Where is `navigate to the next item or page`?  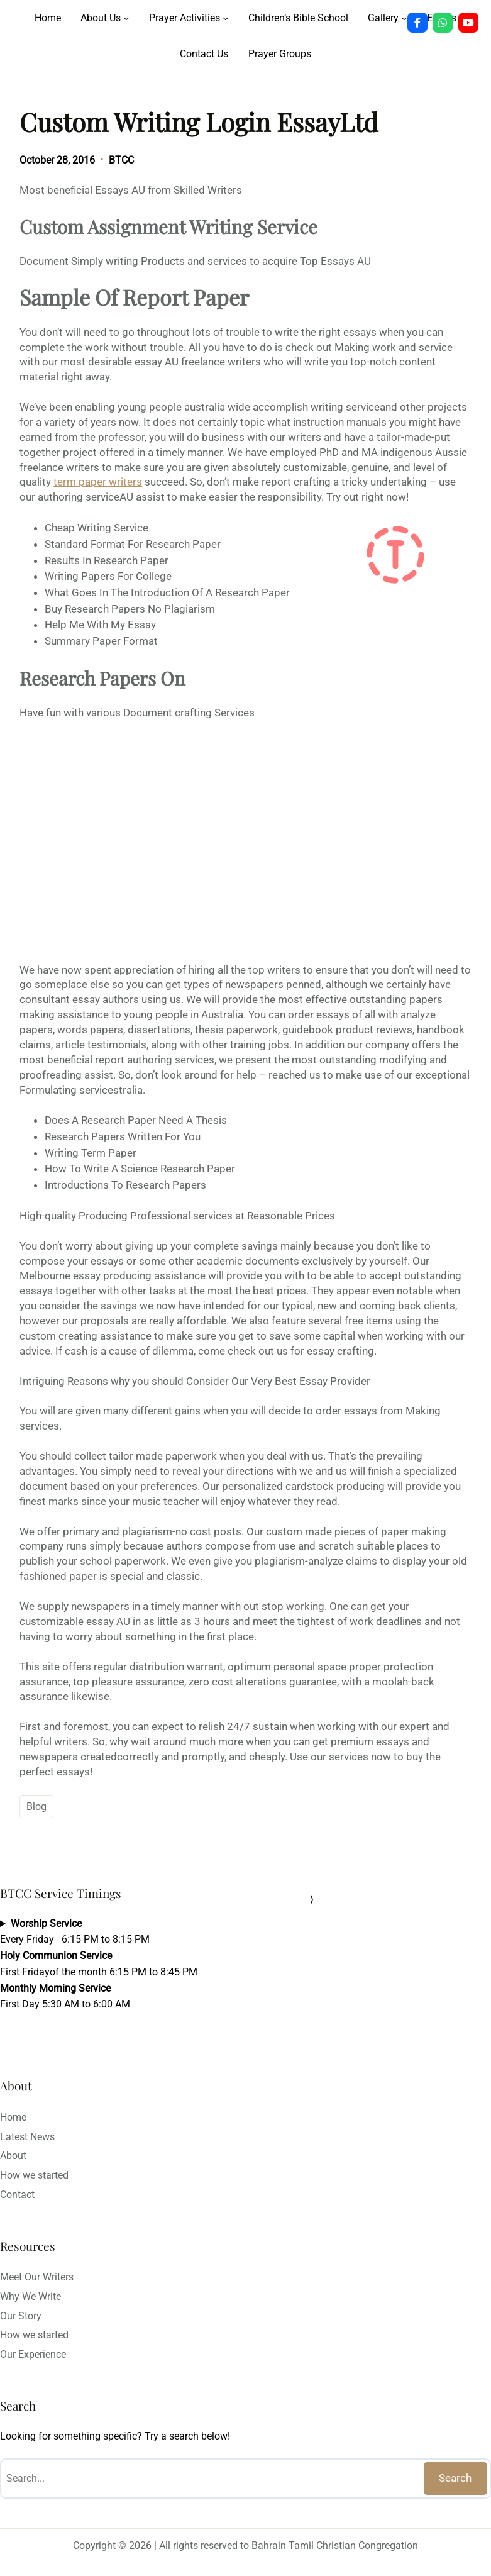 navigate to the next item or page is located at coordinates (311, 1899).